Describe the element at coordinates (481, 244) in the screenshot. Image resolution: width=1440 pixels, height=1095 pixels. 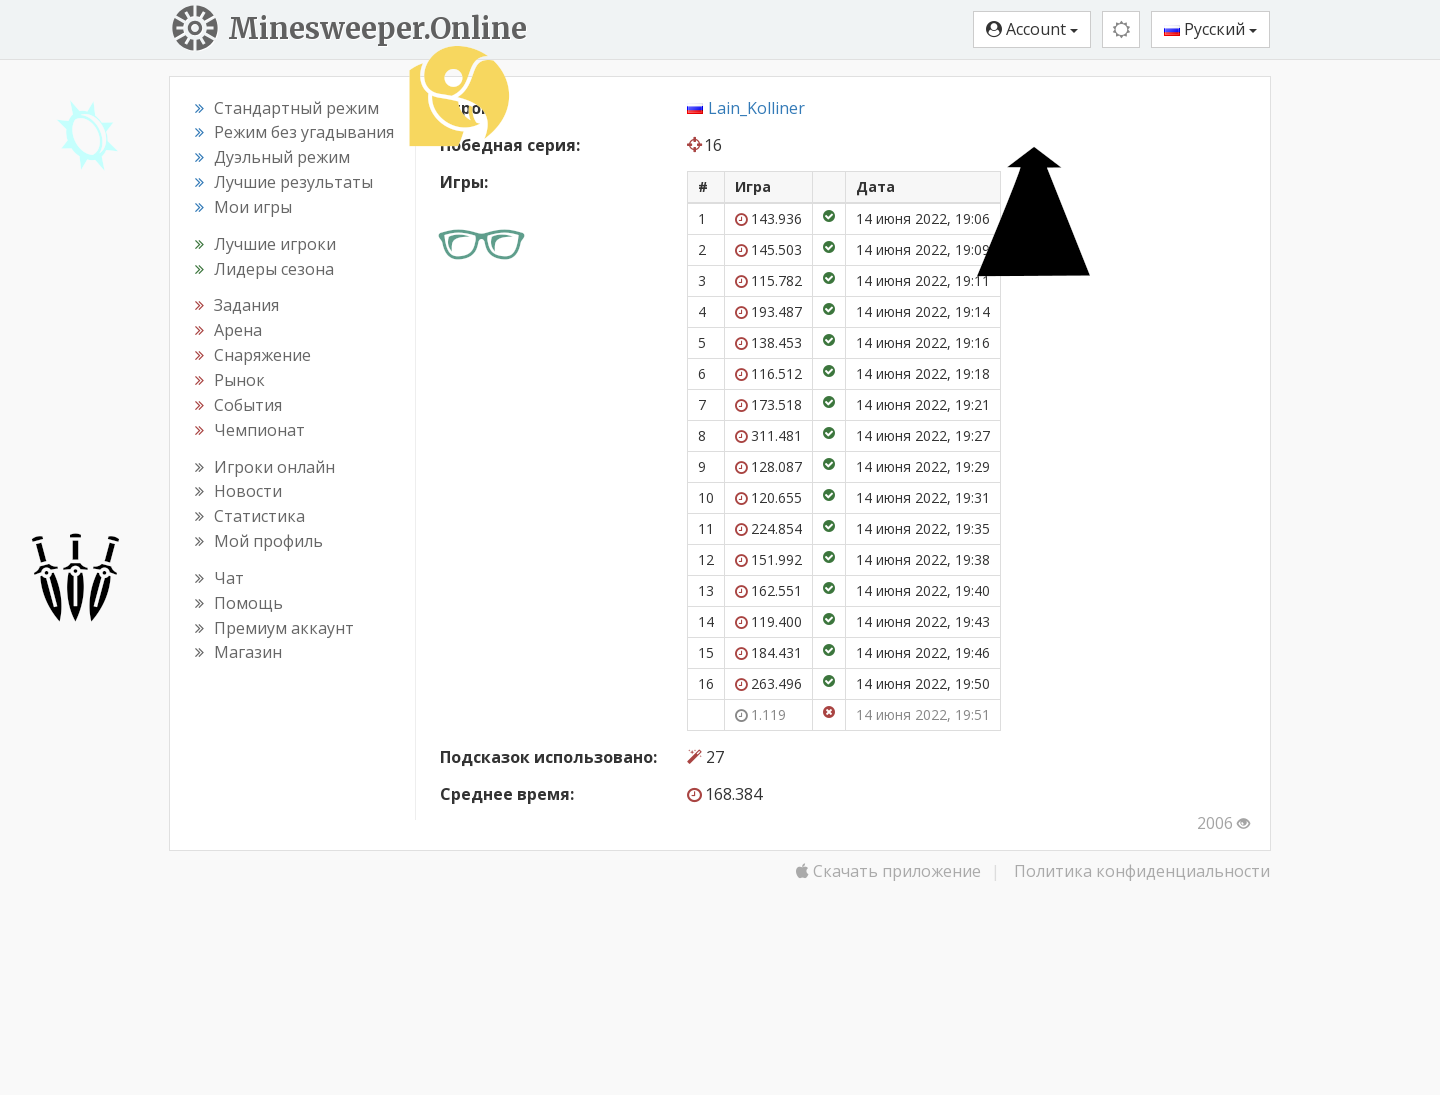
I see `toggle cool or casual style for avatar` at that location.